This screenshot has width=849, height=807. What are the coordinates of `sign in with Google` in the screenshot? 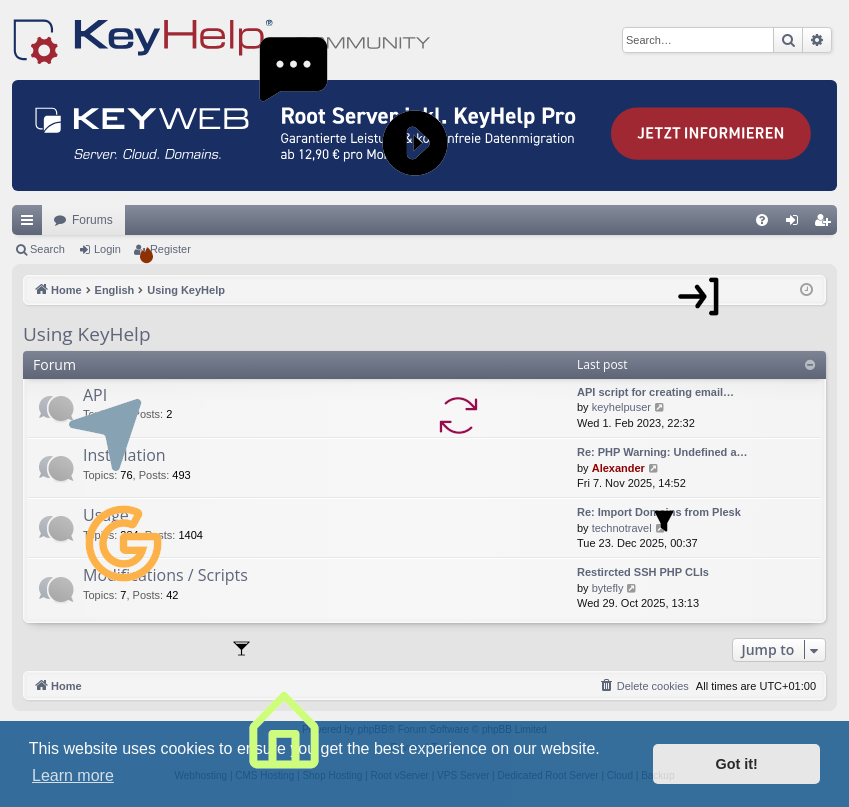 It's located at (123, 543).